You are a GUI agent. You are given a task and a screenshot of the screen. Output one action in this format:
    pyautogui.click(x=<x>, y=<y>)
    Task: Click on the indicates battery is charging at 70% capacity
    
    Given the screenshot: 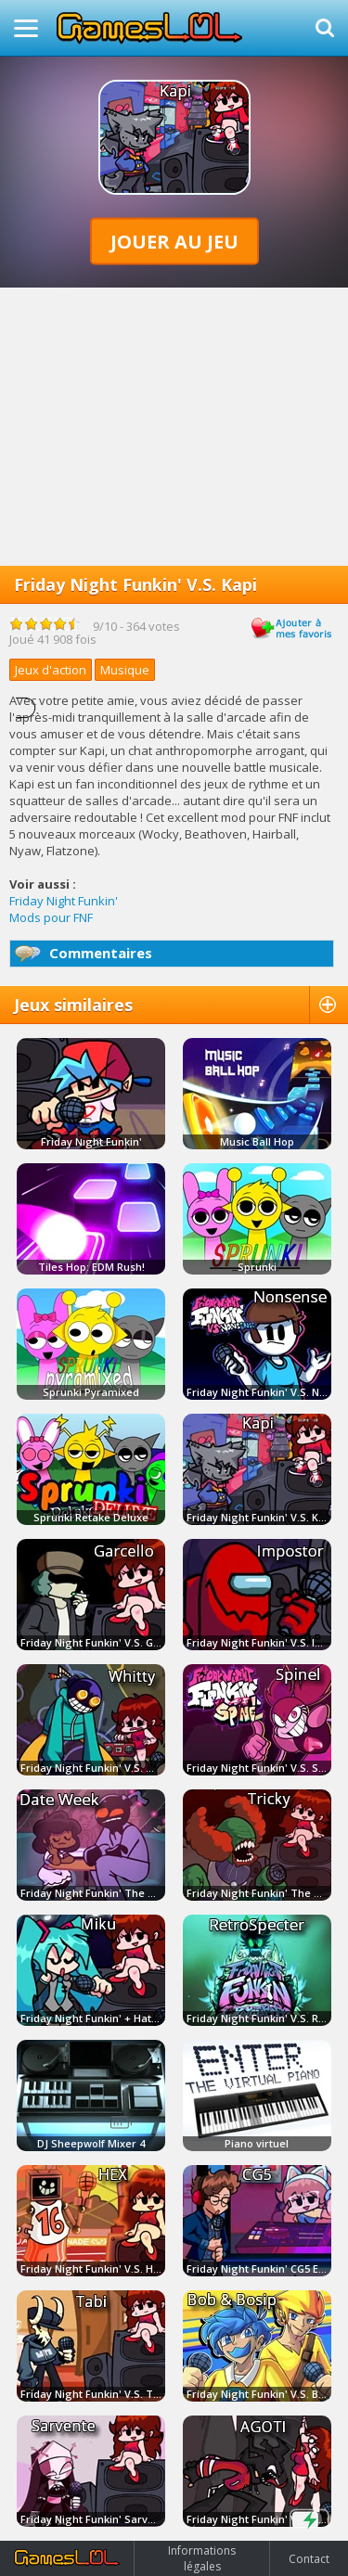 What is the action you would take?
    pyautogui.click(x=311, y=2519)
    